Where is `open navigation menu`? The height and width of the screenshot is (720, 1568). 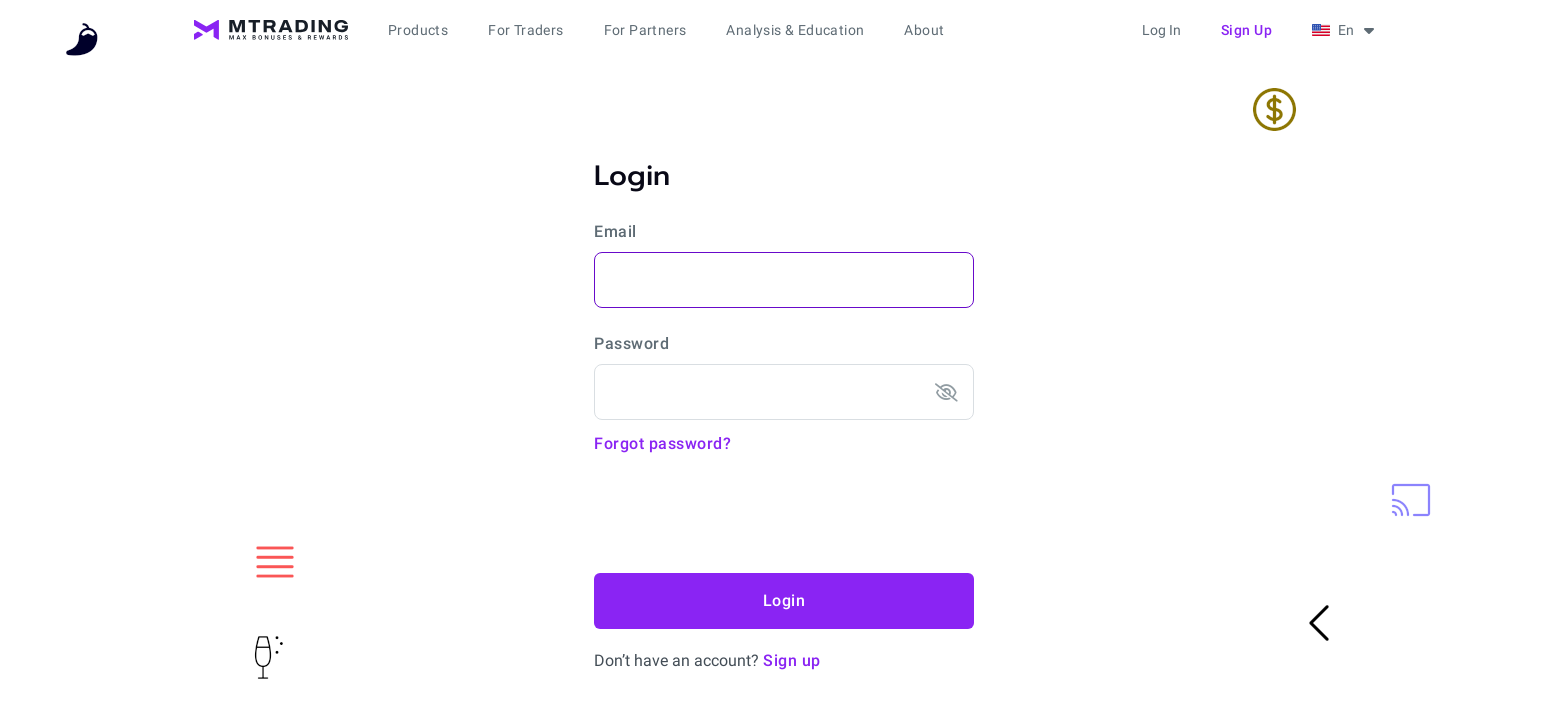
open navigation menu is located at coordinates (275, 562).